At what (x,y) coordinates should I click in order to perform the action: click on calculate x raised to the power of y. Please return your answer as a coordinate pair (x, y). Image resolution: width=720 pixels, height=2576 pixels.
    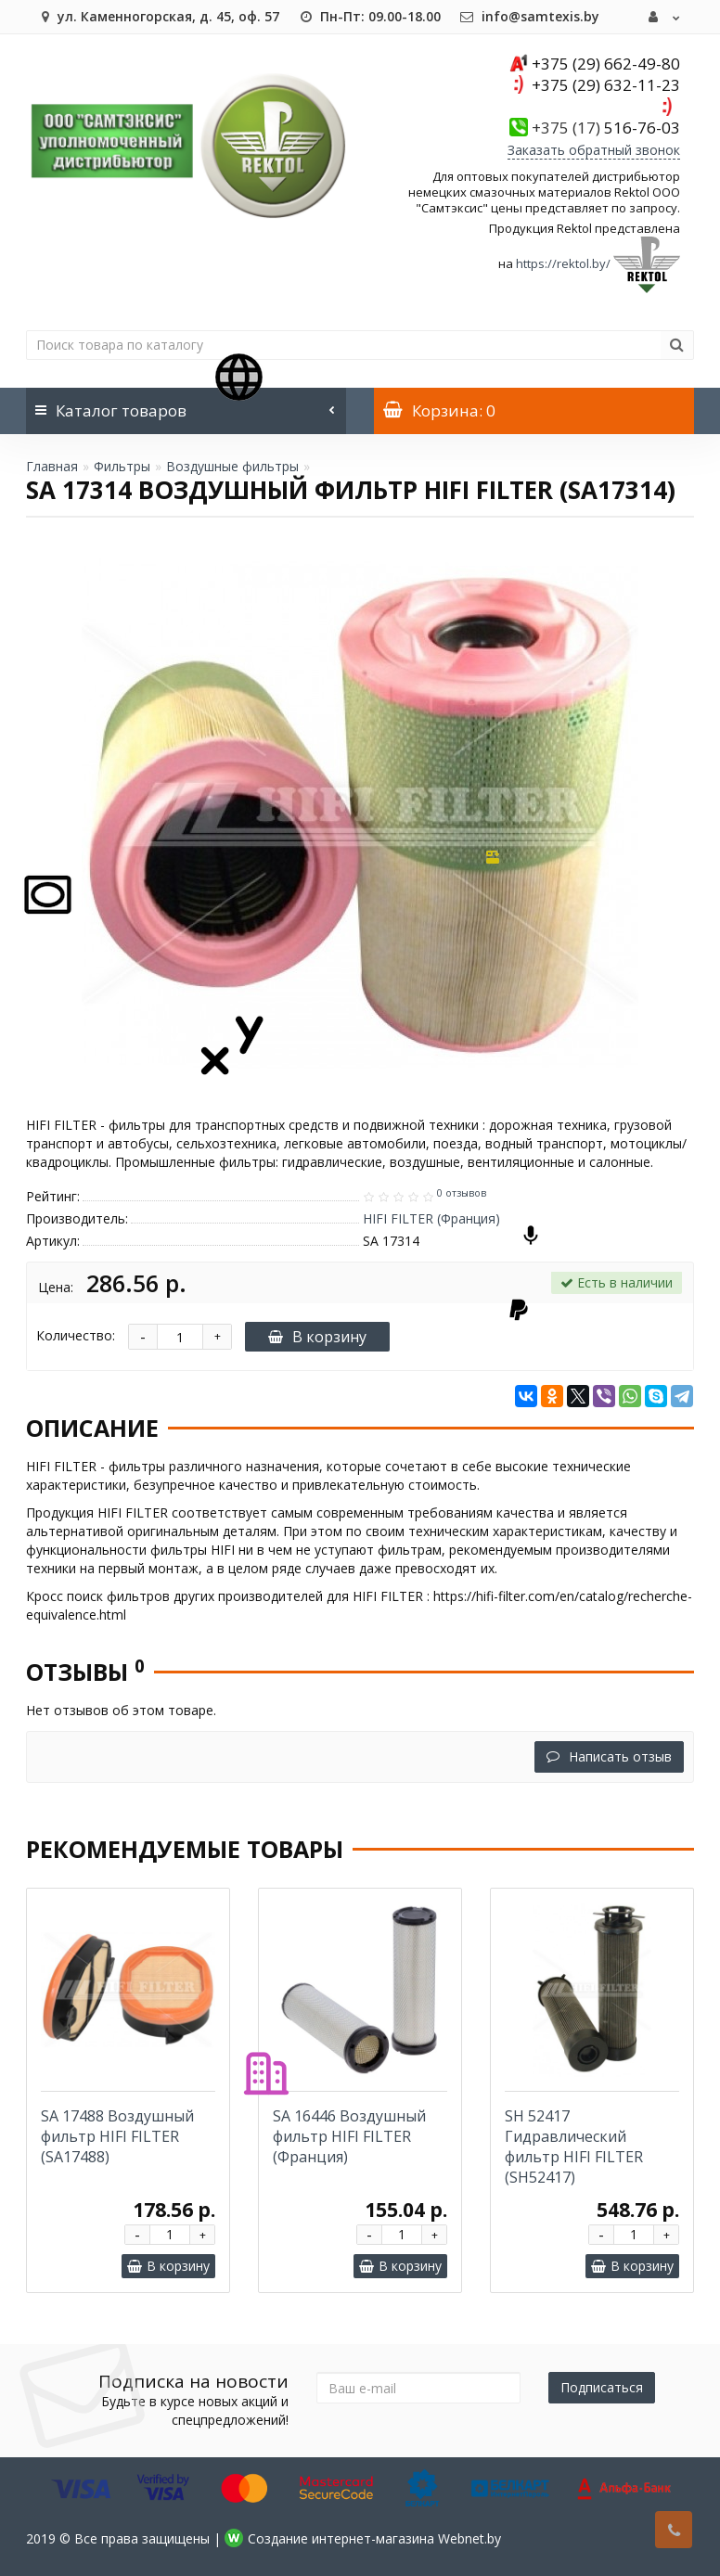
    Looking at the image, I should click on (228, 1050).